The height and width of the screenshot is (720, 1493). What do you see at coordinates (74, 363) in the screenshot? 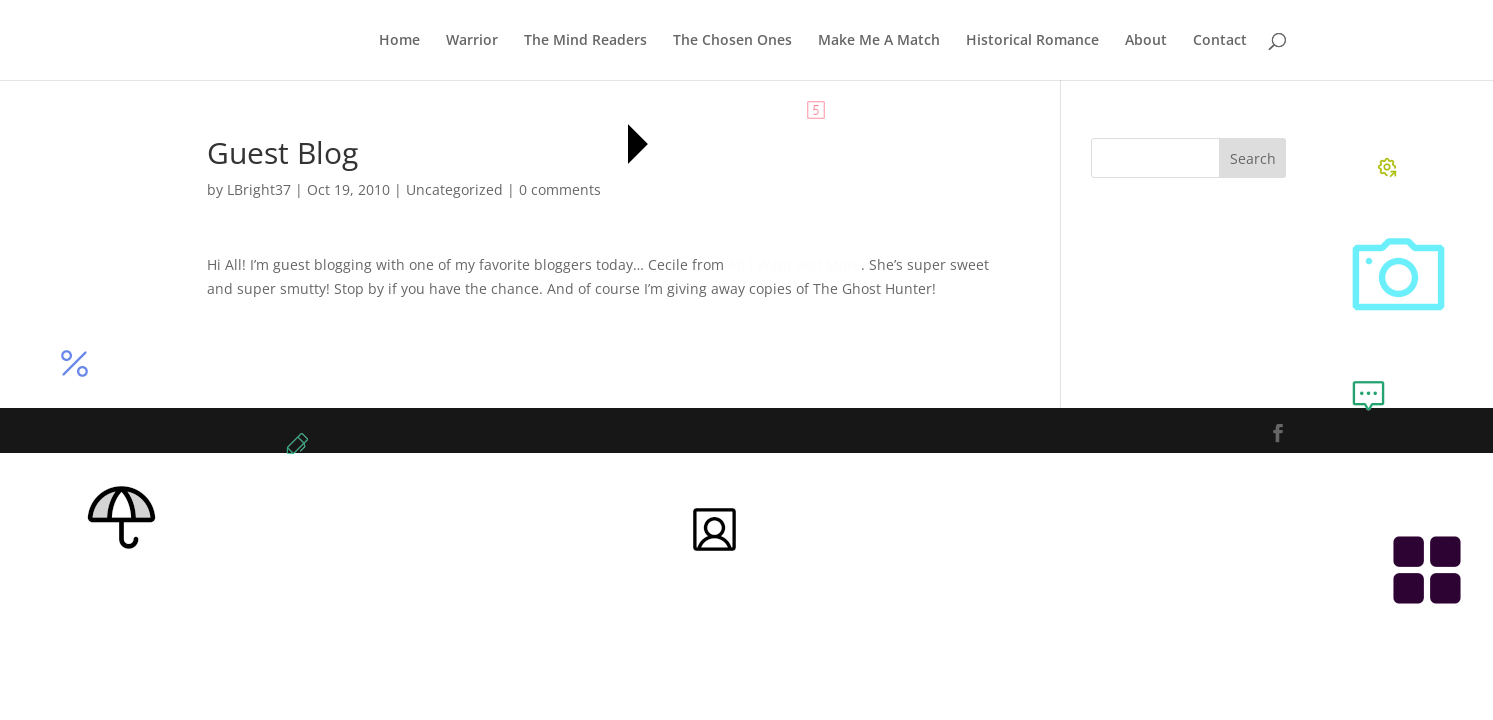
I see `apply or view a discount` at bounding box center [74, 363].